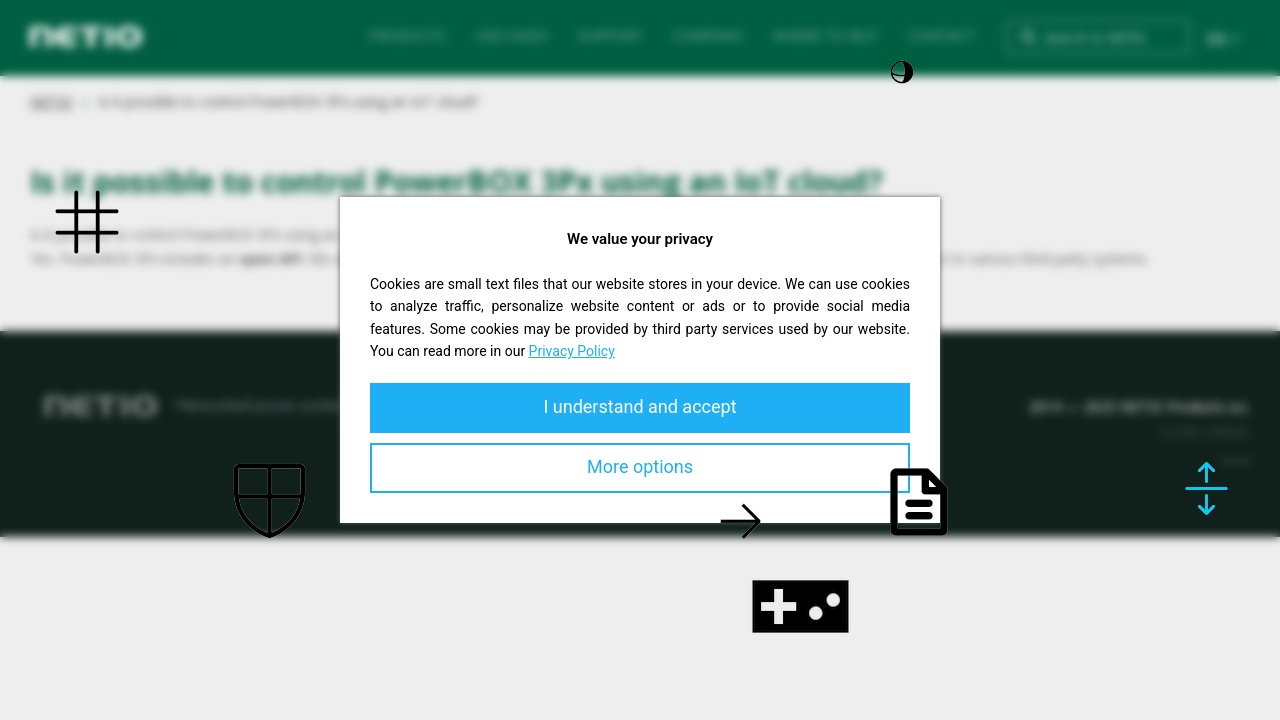  What do you see at coordinates (902, 72) in the screenshot?
I see `indicates a 3D or globe-related feature` at bounding box center [902, 72].